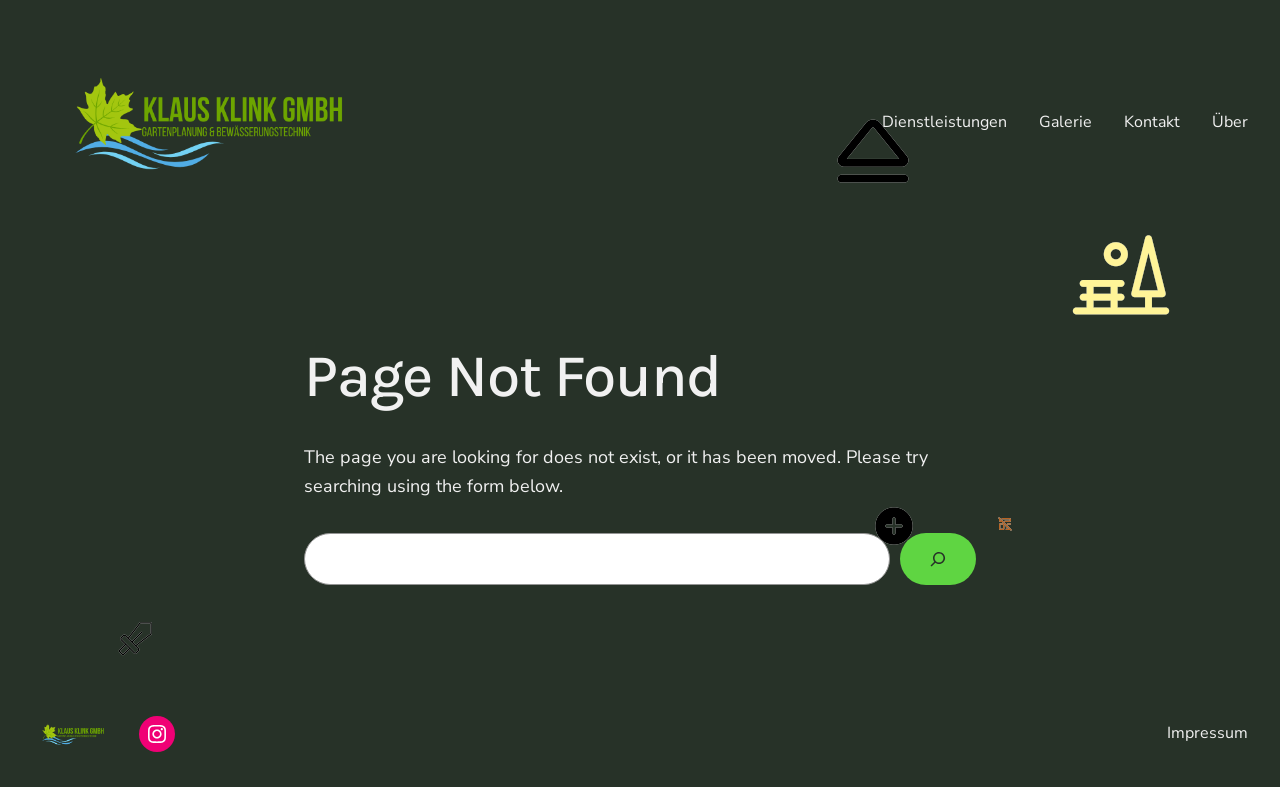  I want to click on eject media or disc, so click(873, 155).